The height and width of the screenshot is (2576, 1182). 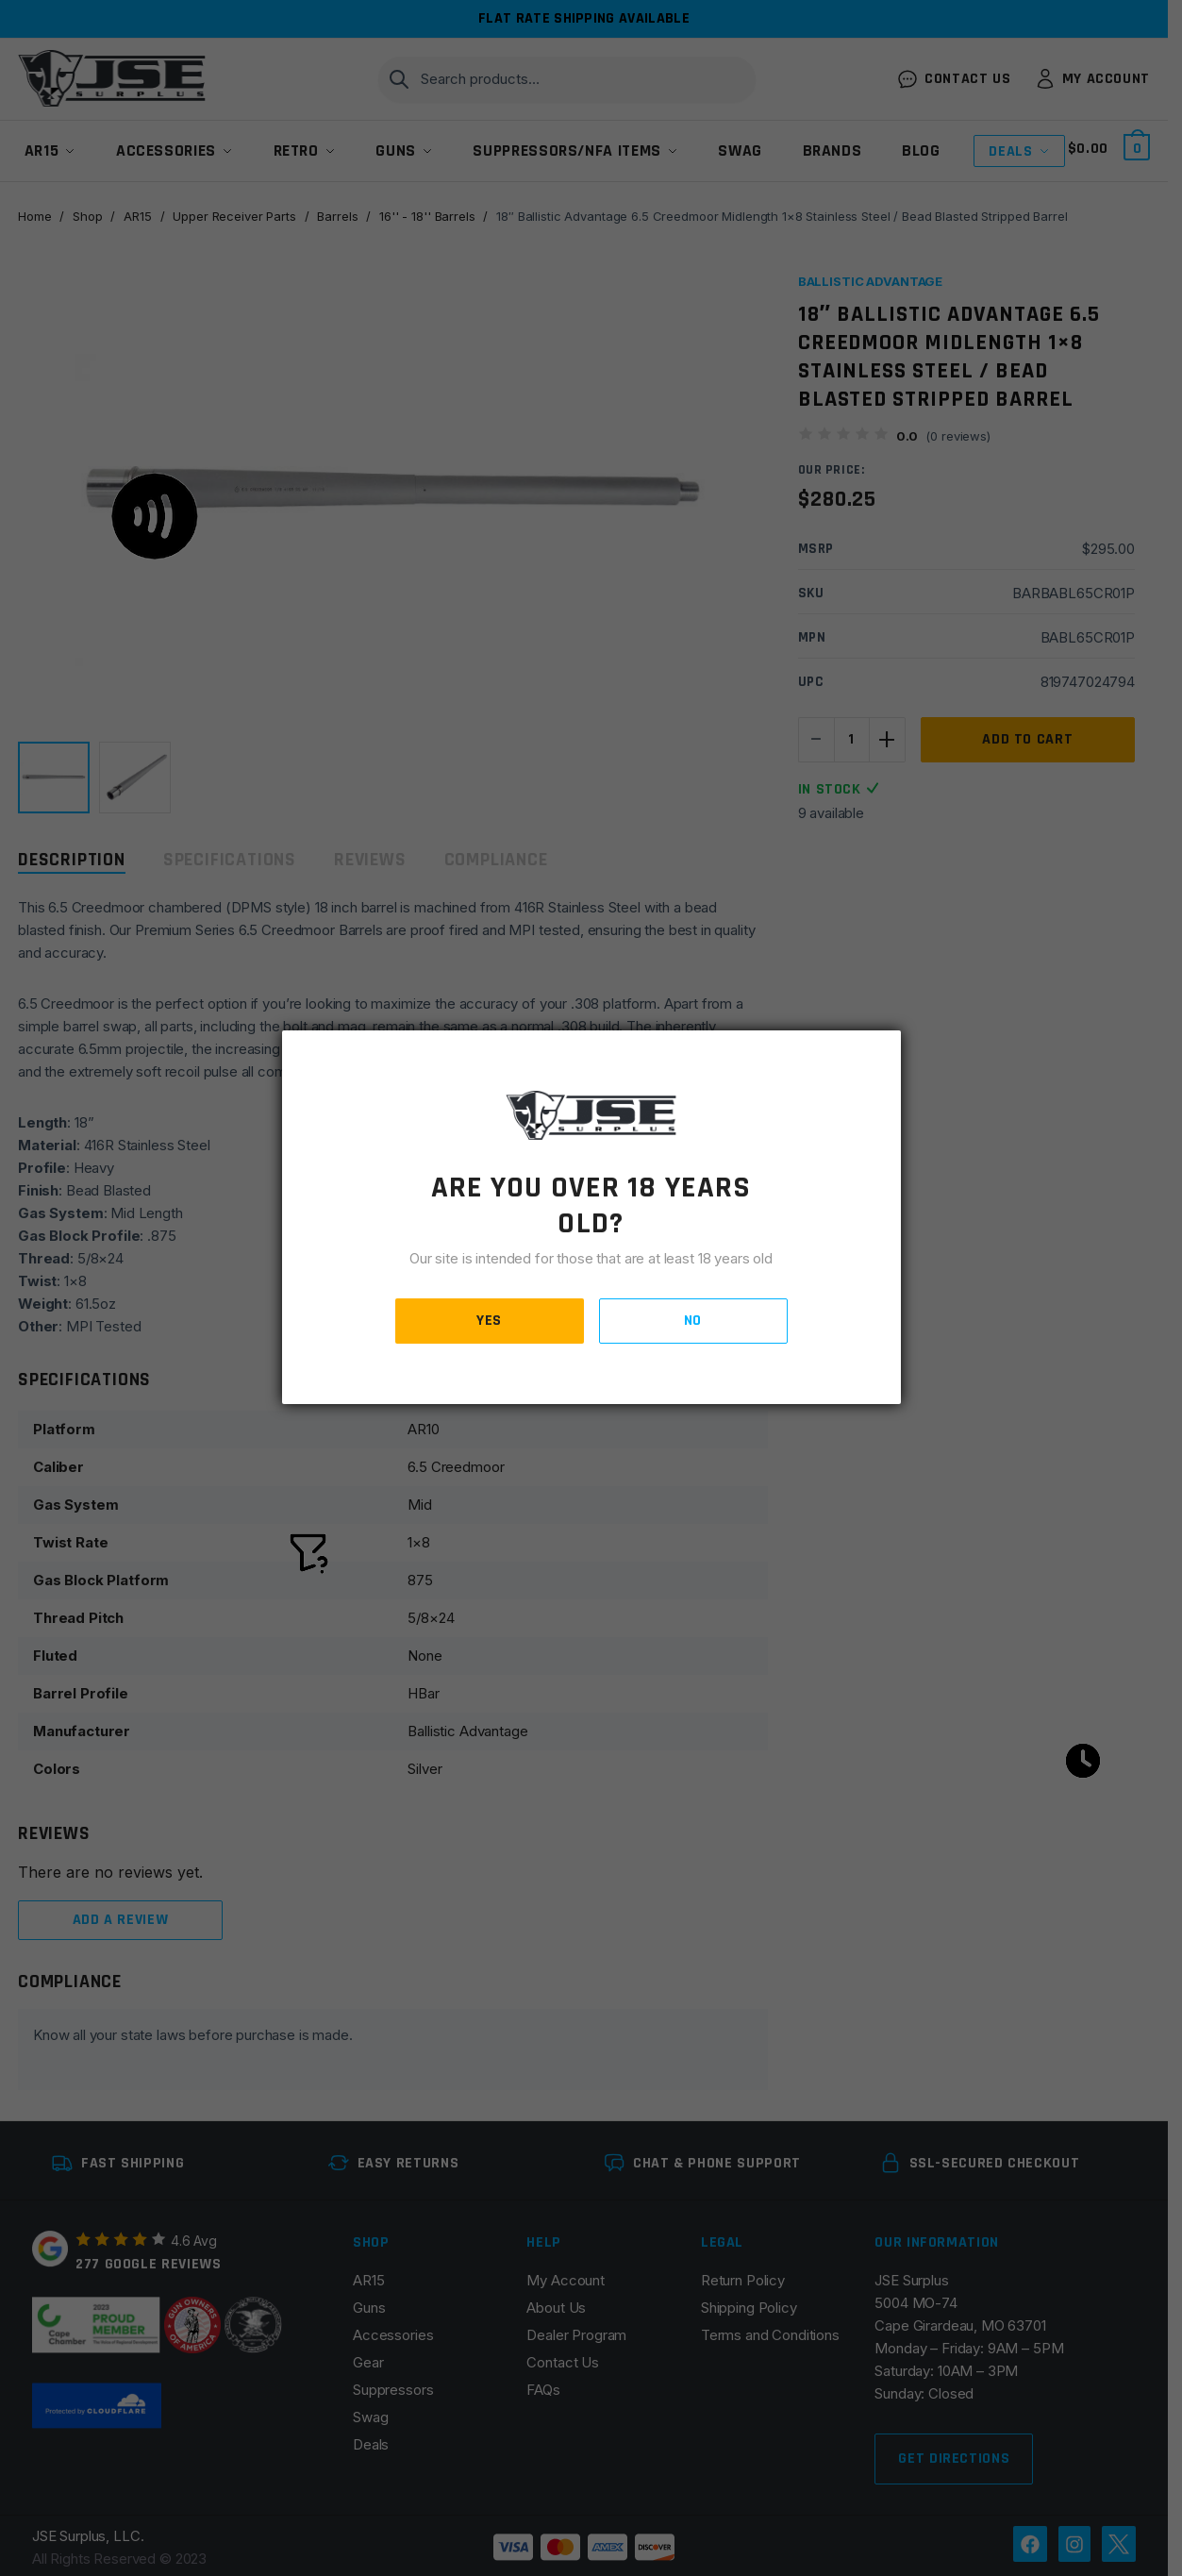 I want to click on view current time, so click(x=1083, y=1761).